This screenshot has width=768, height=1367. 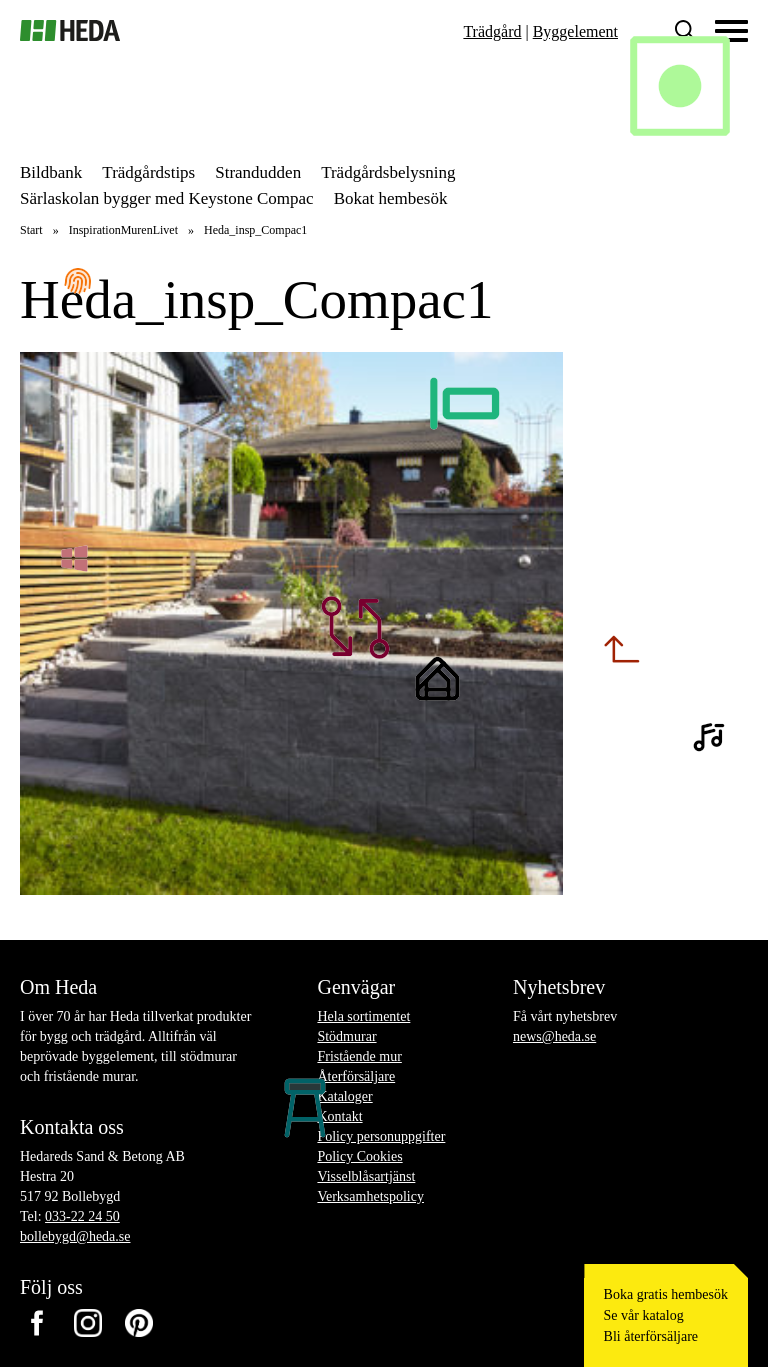 What do you see at coordinates (75, 558) in the screenshot?
I see `open the Windows start menu` at bounding box center [75, 558].